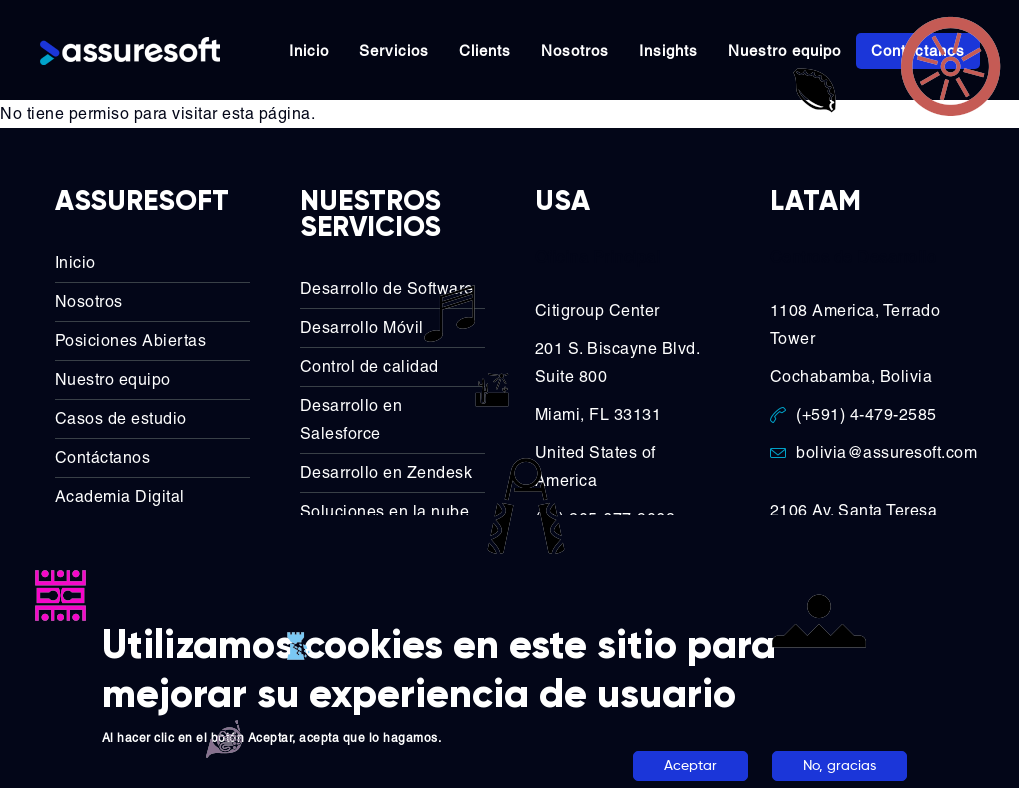 This screenshot has width=1019, height=788. What do you see at coordinates (492, 390) in the screenshot?
I see `indicates desert or arid climate zone` at bounding box center [492, 390].